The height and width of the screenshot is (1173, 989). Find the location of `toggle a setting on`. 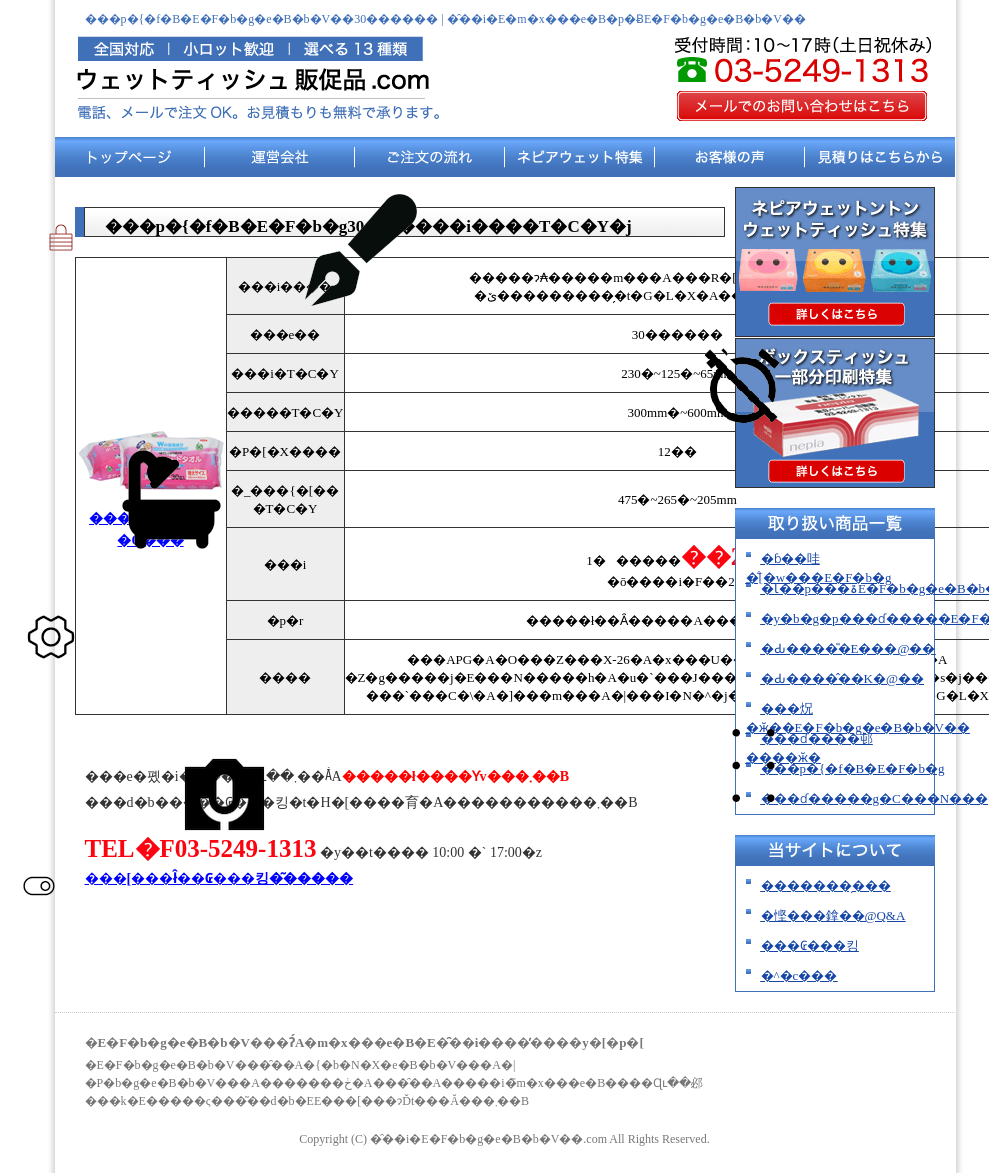

toggle a setting on is located at coordinates (39, 886).